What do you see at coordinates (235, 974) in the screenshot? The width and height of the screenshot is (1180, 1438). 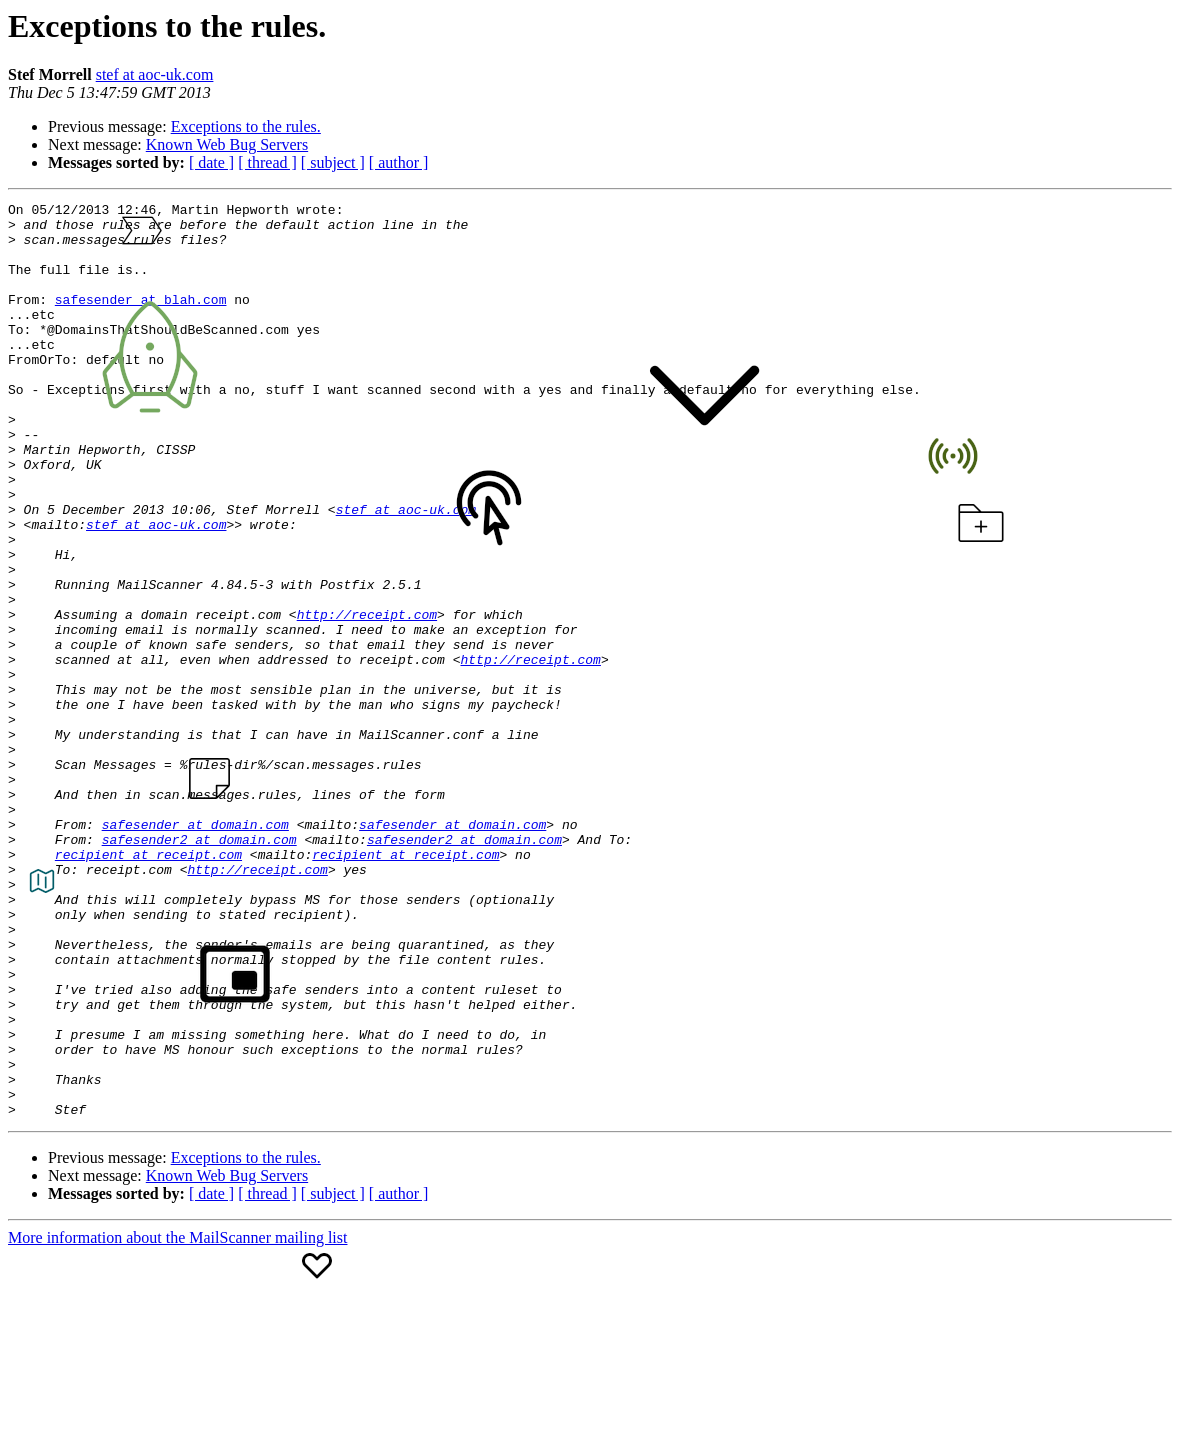 I see `enable picture-in-picture mode` at bounding box center [235, 974].